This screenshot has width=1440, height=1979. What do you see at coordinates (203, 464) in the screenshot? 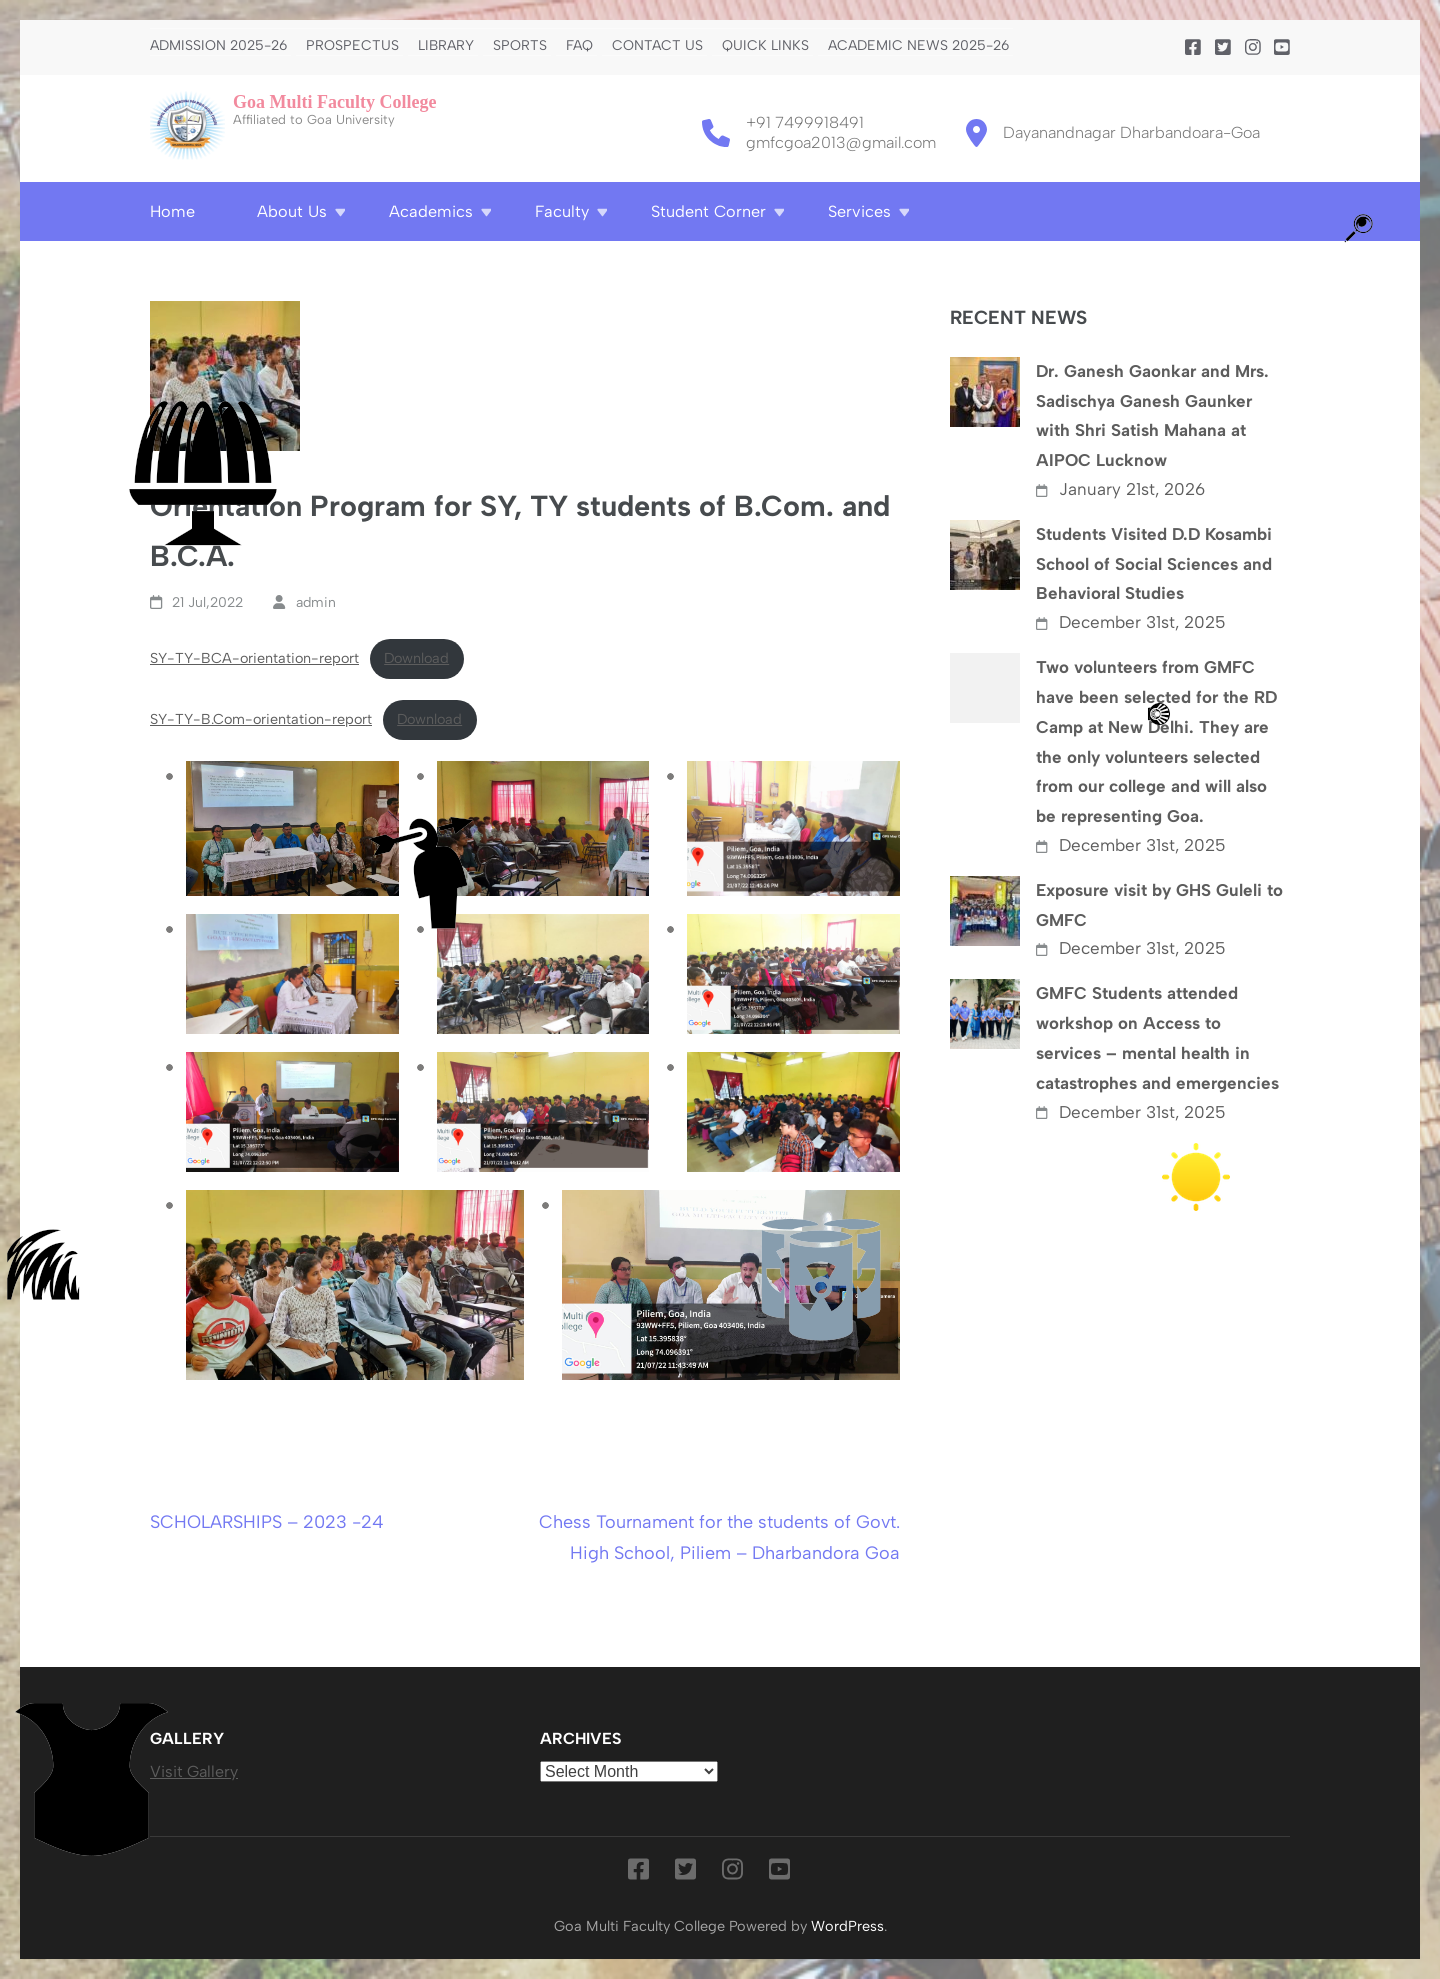
I see `dessert or sweet treat category in a game menu` at bounding box center [203, 464].